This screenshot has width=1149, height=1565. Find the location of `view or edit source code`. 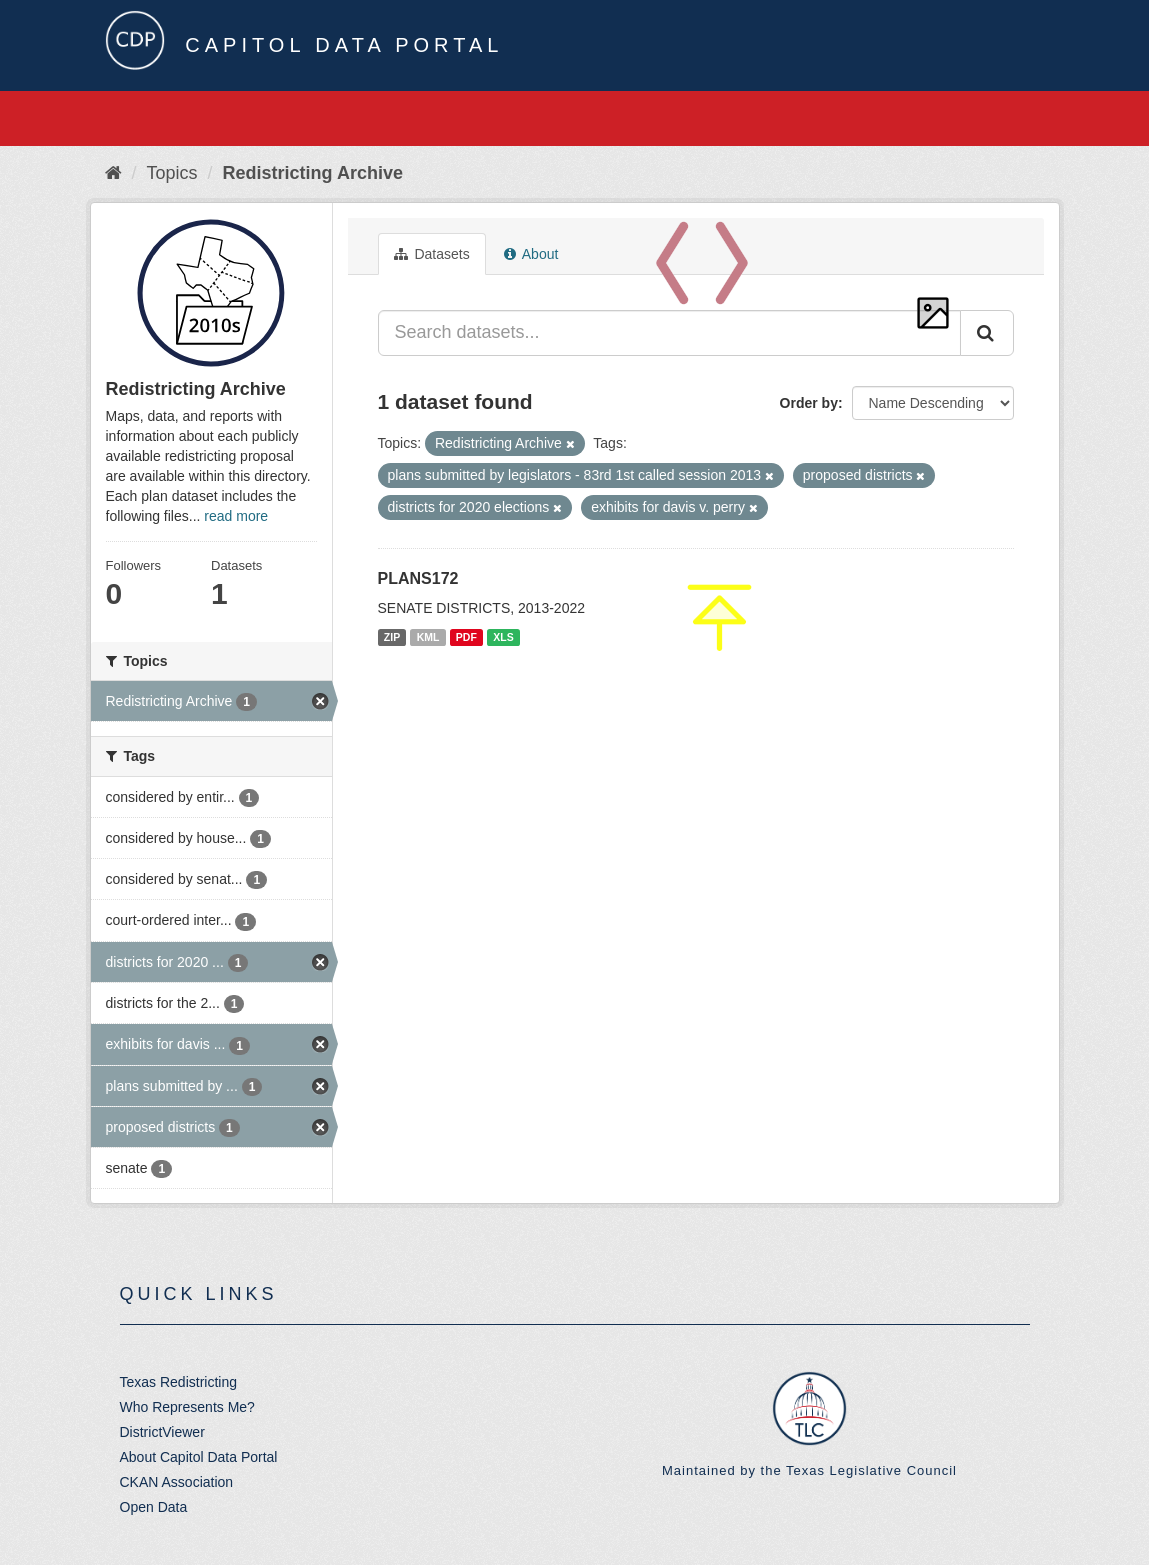

view or edit source code is located at coordinates (702, 263).